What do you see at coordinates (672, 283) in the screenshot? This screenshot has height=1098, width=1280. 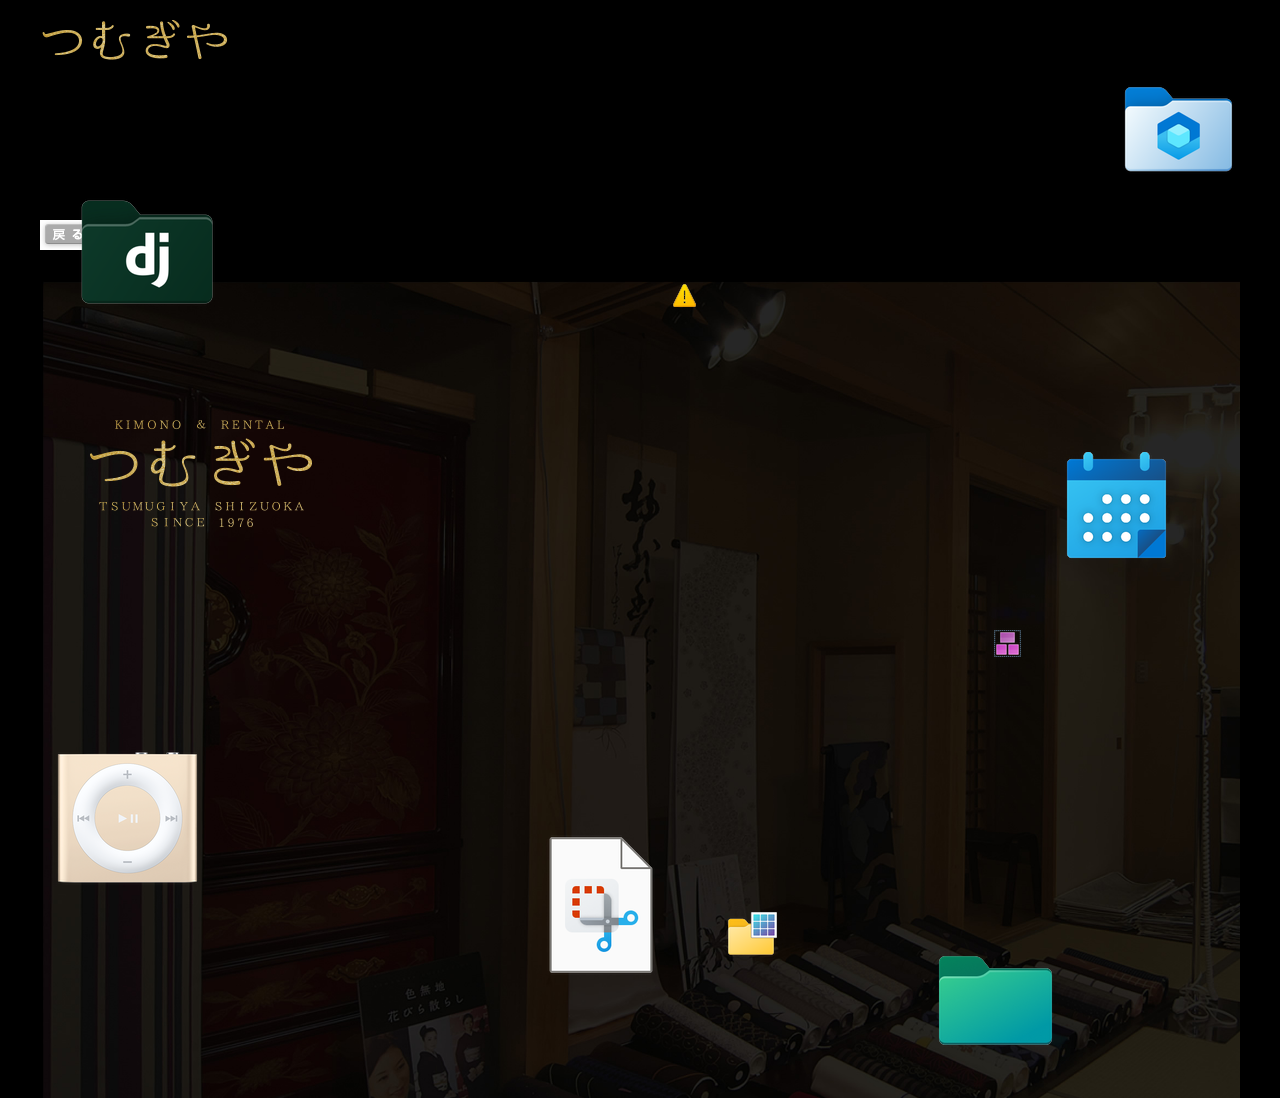 I see `indicates a warning or alert status` at bounding box center [672, 283].